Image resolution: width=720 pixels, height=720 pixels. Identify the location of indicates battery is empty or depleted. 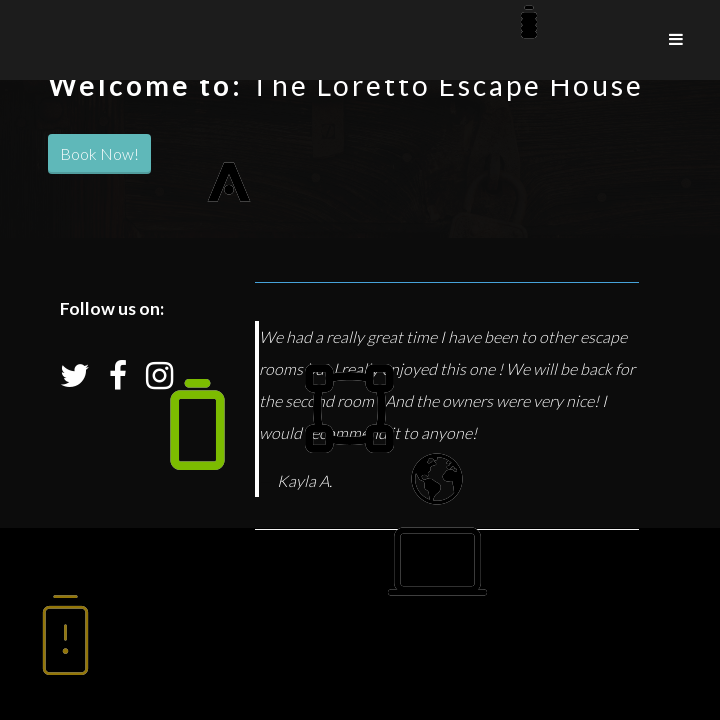
(197, 424).